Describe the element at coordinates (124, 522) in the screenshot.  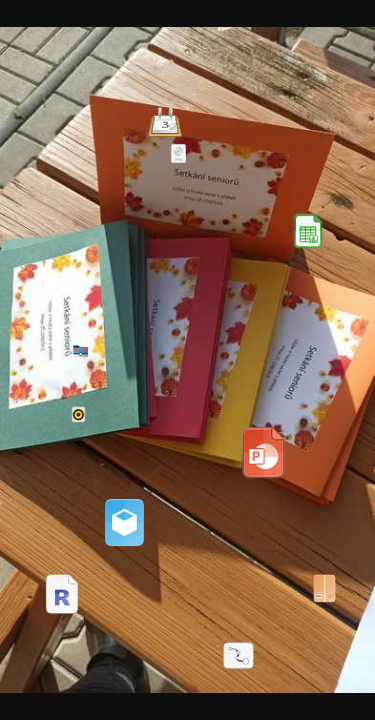
I see `a flatpak application package file` at that location.